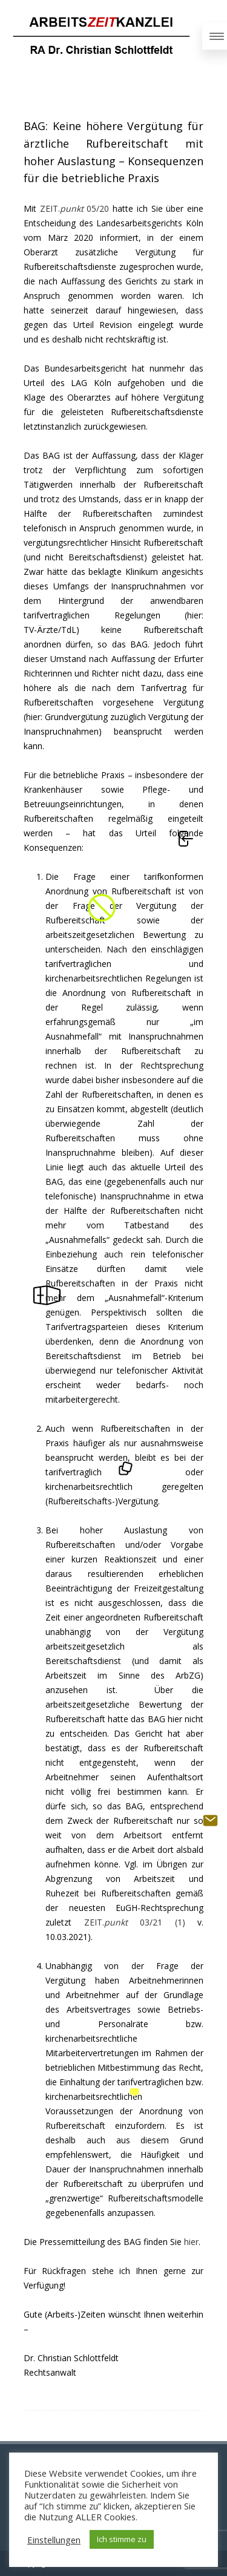 The height and width of the screenshot is (2576, 227). I want to click on open your email inbox, so click(210, 1820).